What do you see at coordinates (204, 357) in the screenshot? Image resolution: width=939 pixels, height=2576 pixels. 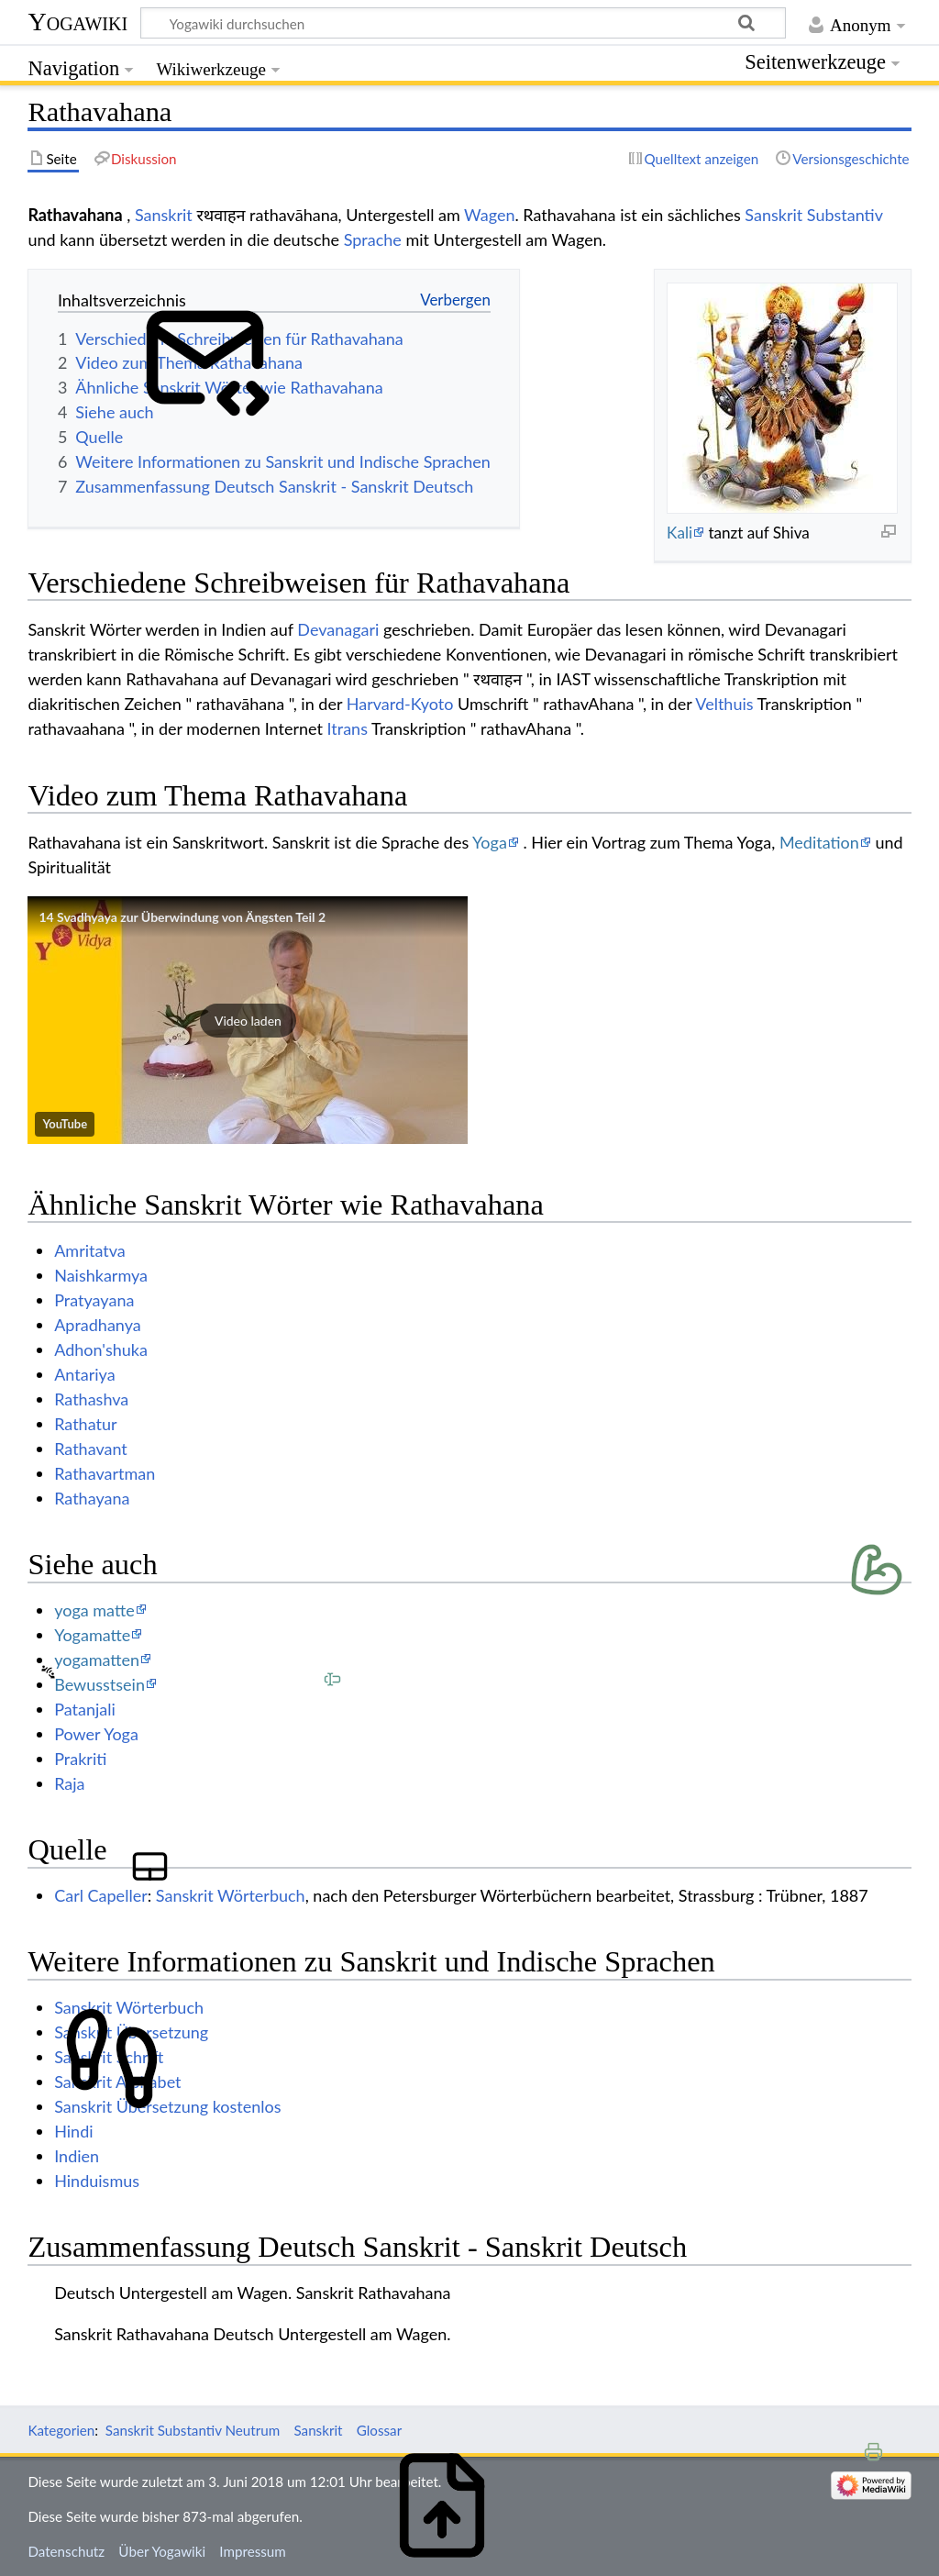 I see `access email developer settings` at bounding box center [204, 357].